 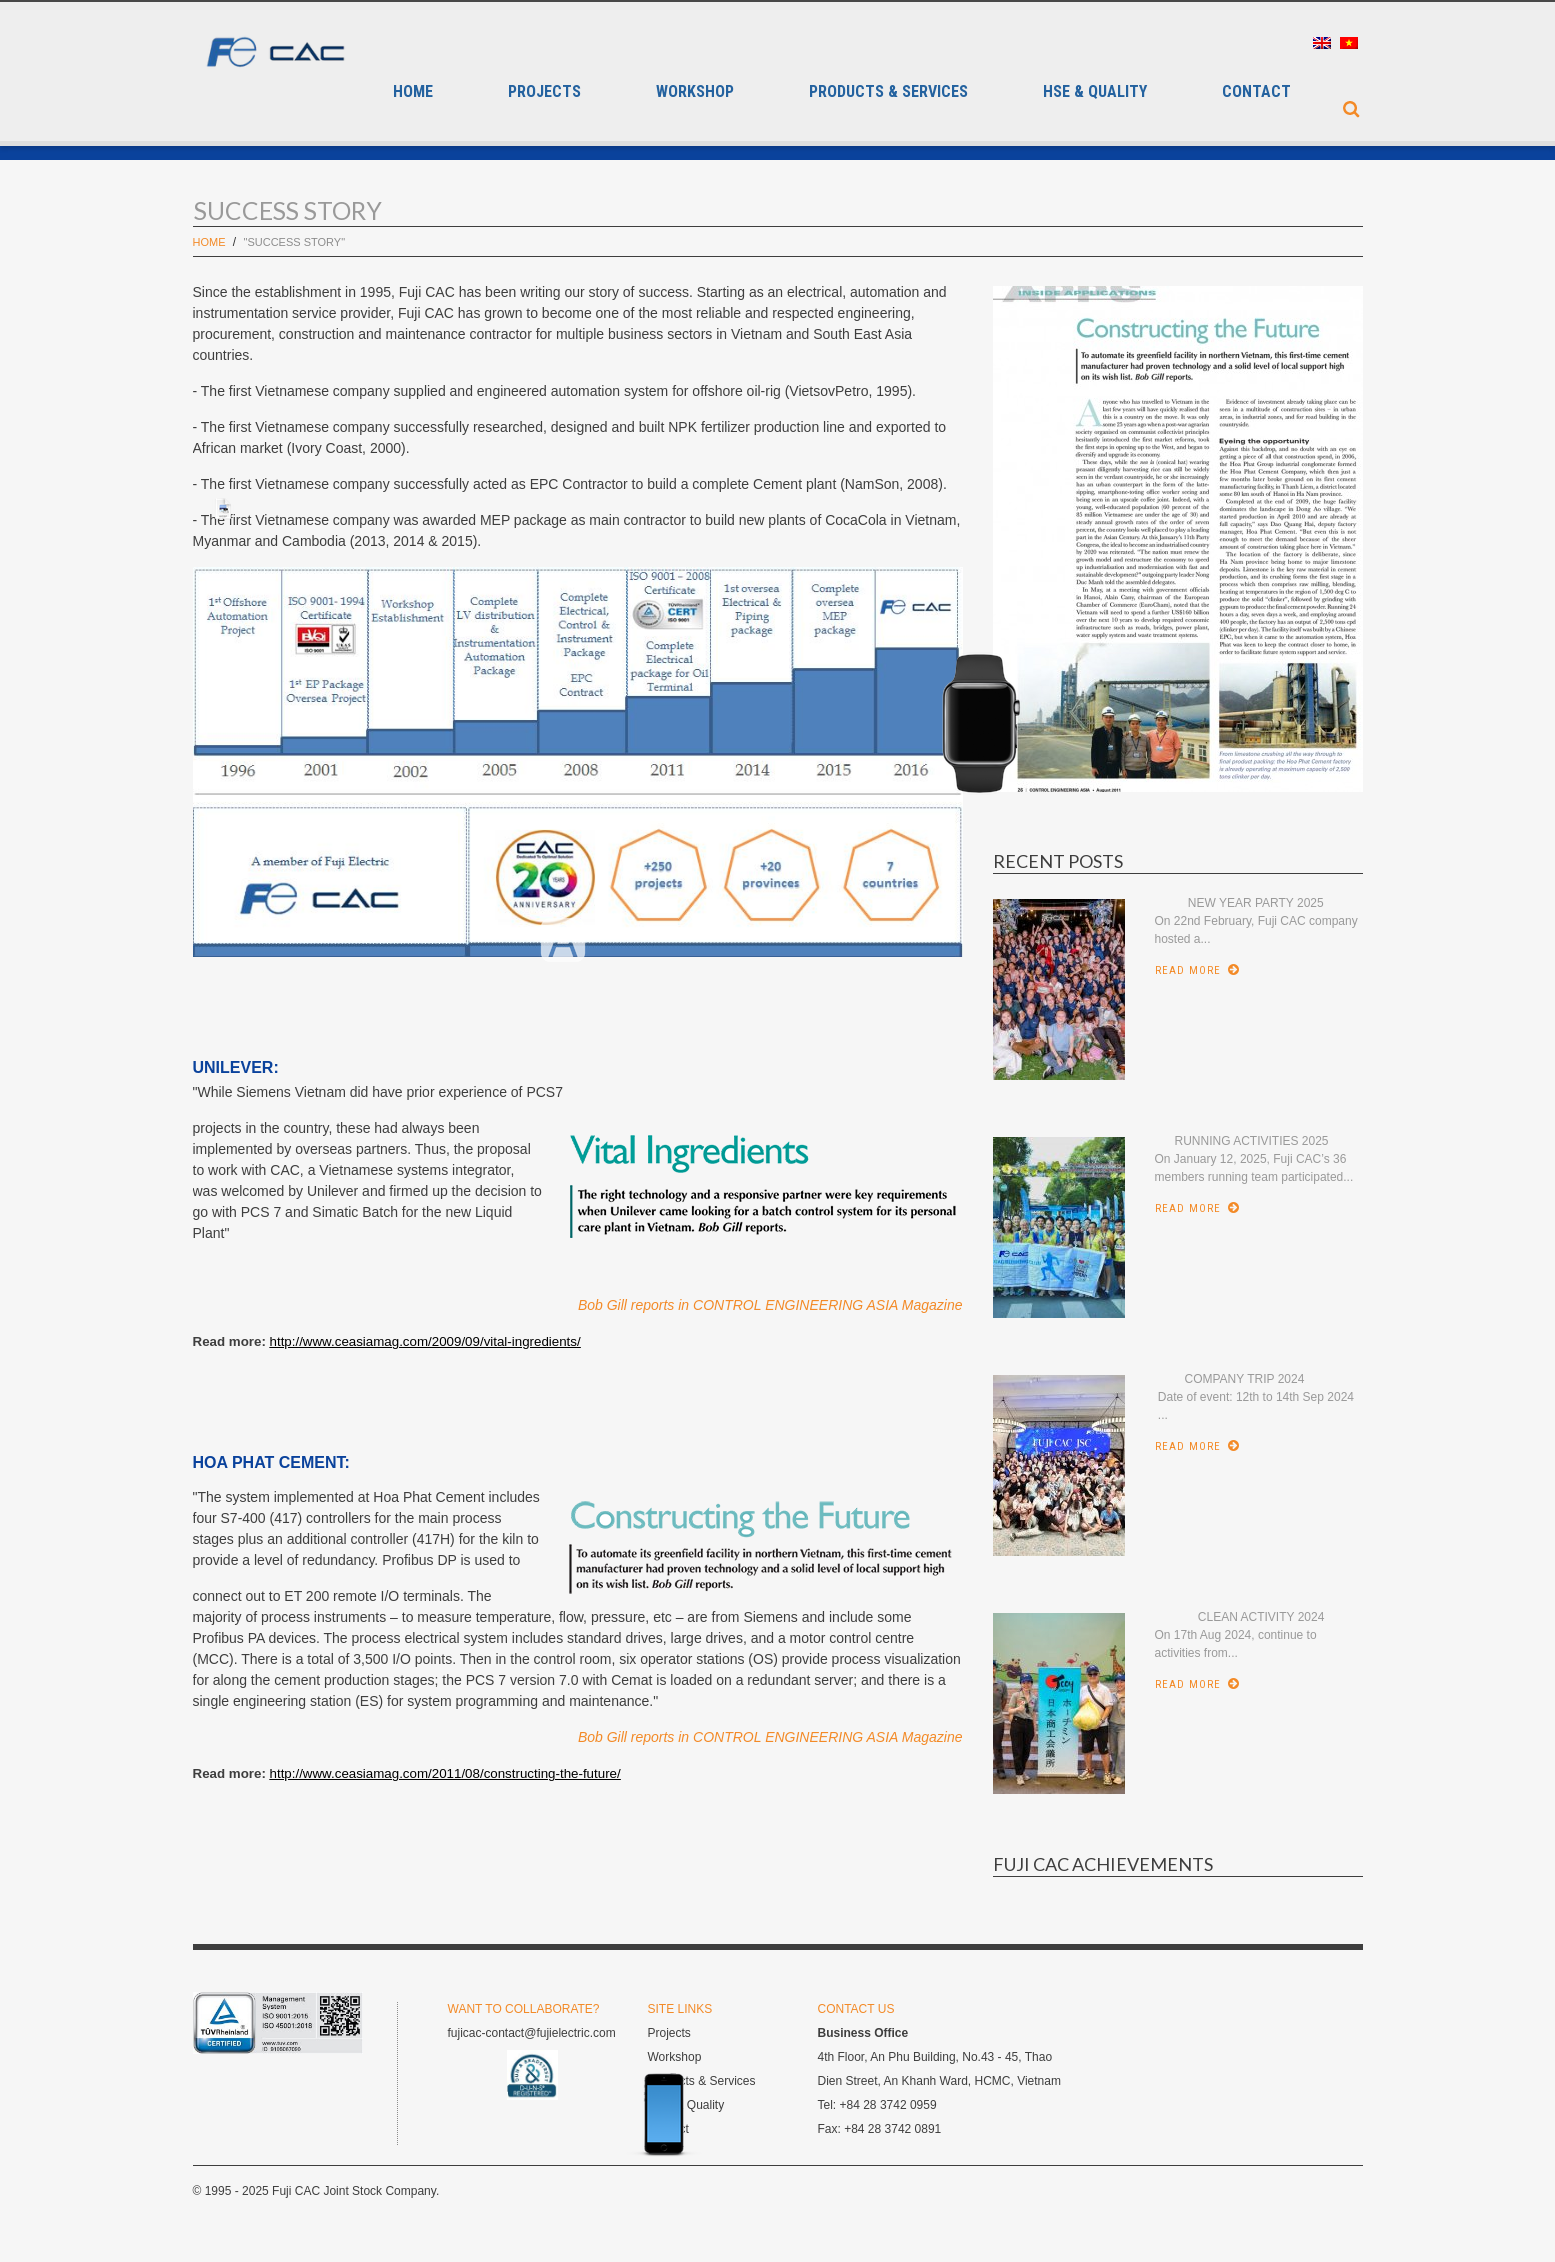 What do you see at coordinates (223, 509) in the screenshot?
I see `a webp image file` at bounding box center [223, 509].